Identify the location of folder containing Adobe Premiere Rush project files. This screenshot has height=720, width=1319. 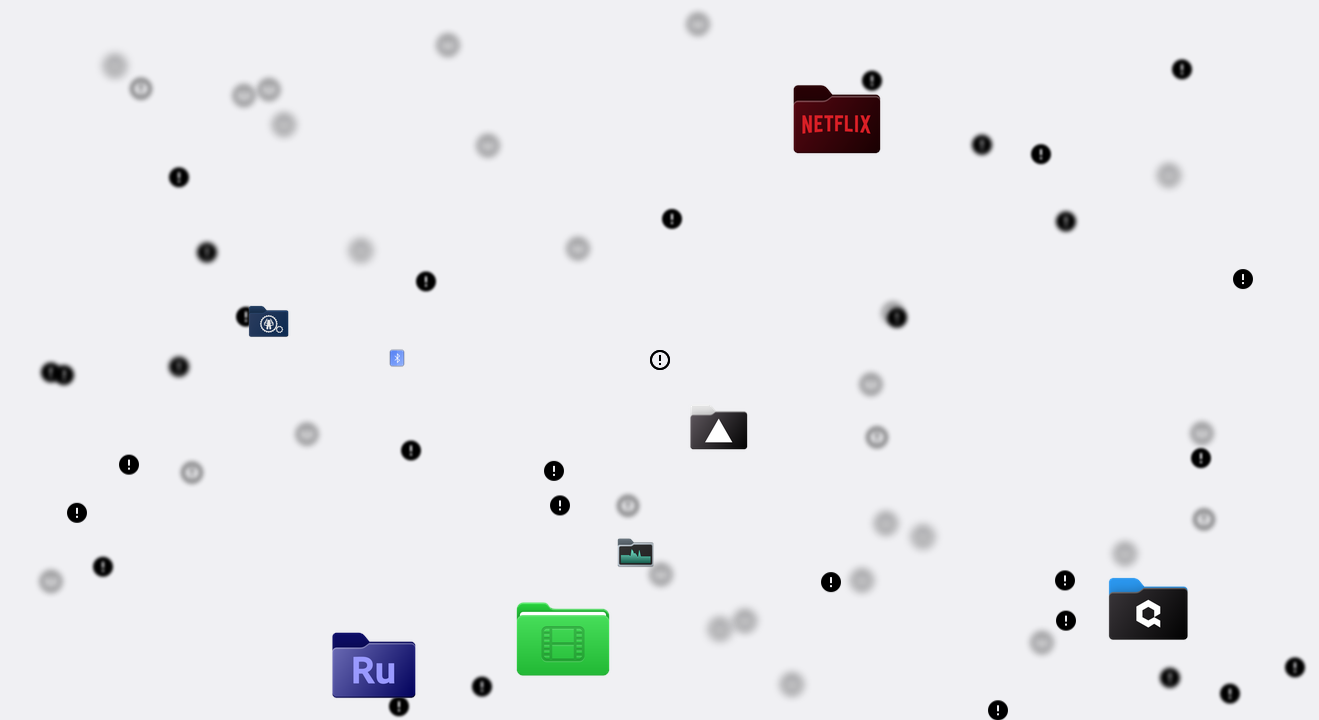
(373, 667).